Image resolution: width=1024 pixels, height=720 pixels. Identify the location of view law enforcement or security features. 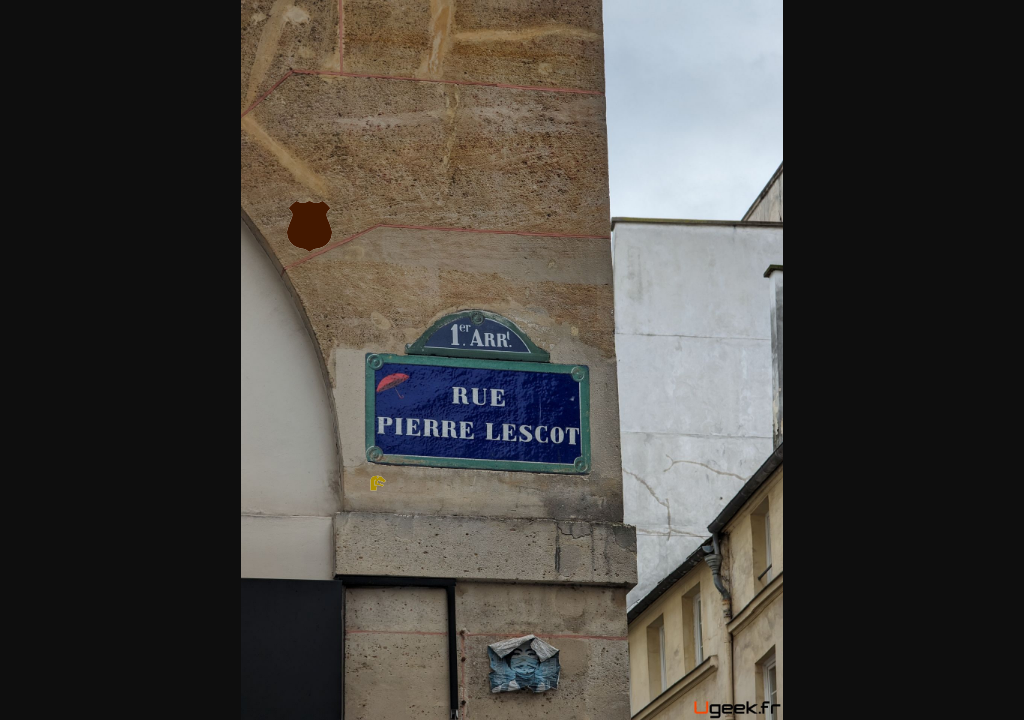
(309, 226).